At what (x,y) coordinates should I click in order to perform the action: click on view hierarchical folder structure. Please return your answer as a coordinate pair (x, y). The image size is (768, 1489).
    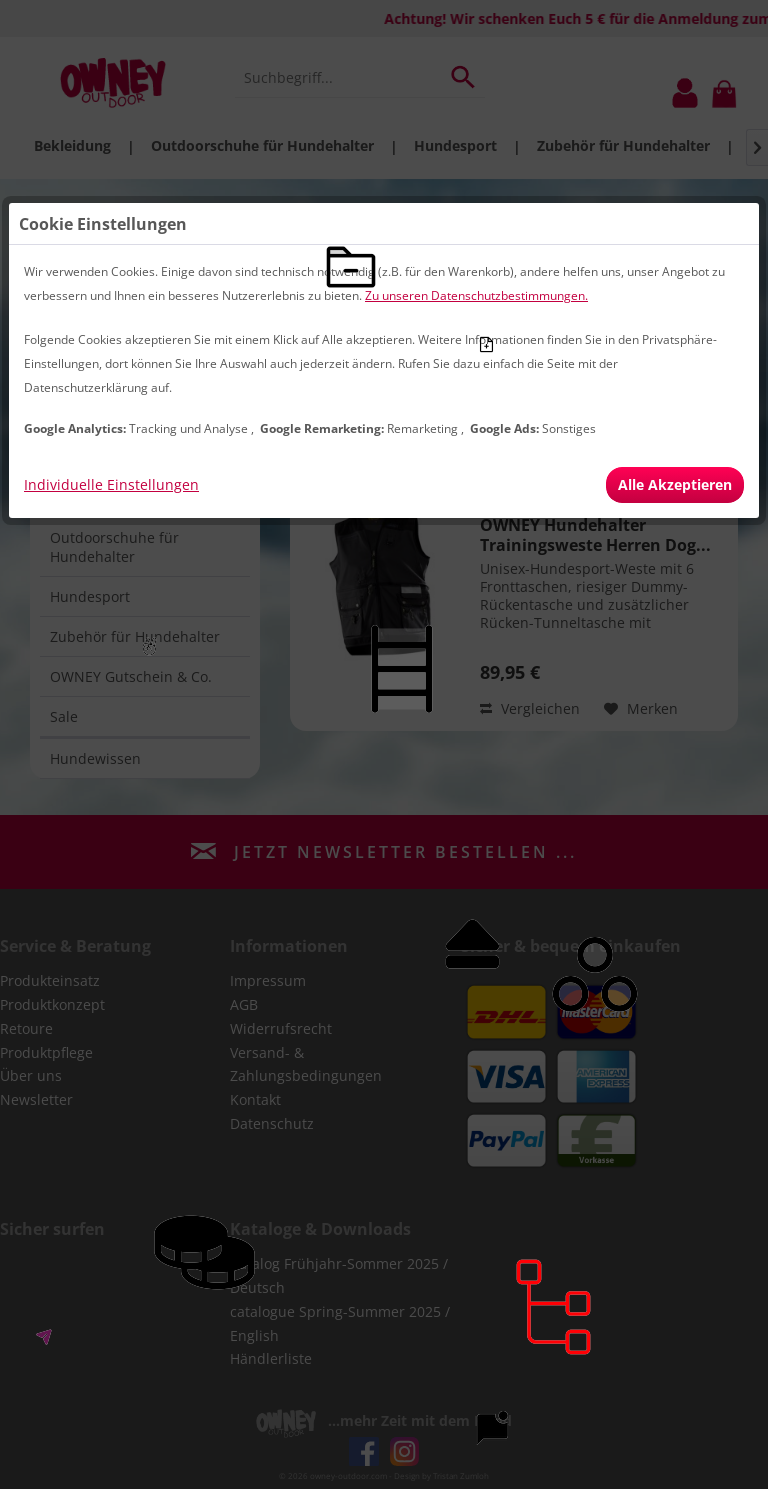
    Looking at the image, I should click on (550, 1307).